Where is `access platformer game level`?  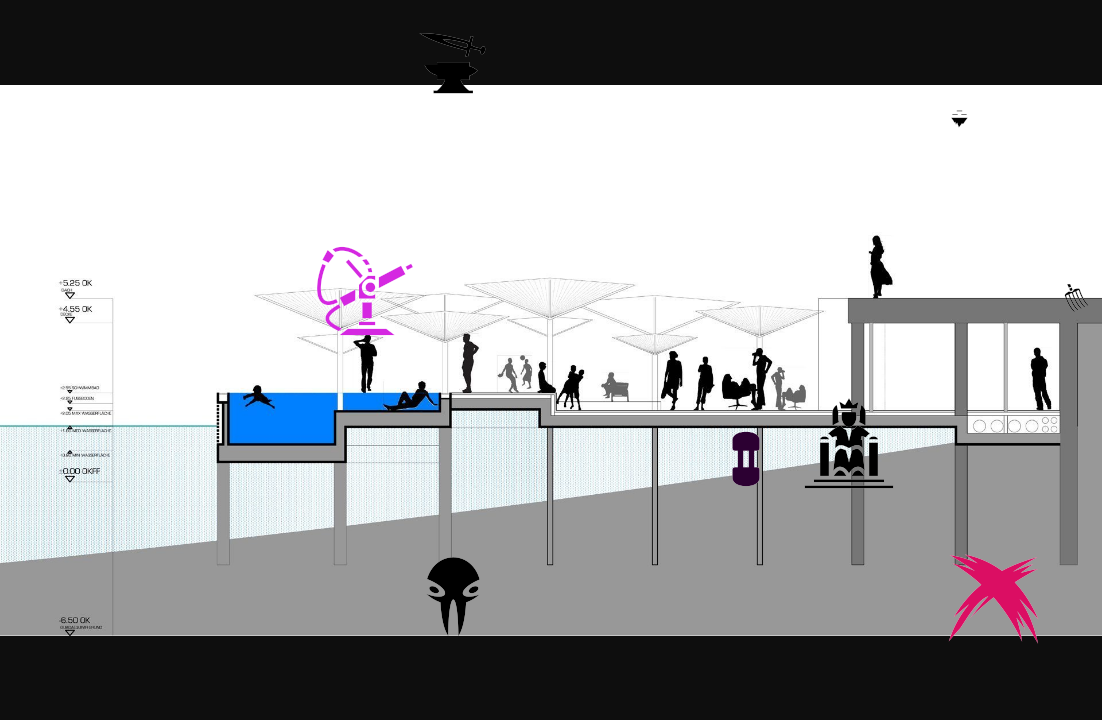
access platformer game level is located at coordinates (959, 118).